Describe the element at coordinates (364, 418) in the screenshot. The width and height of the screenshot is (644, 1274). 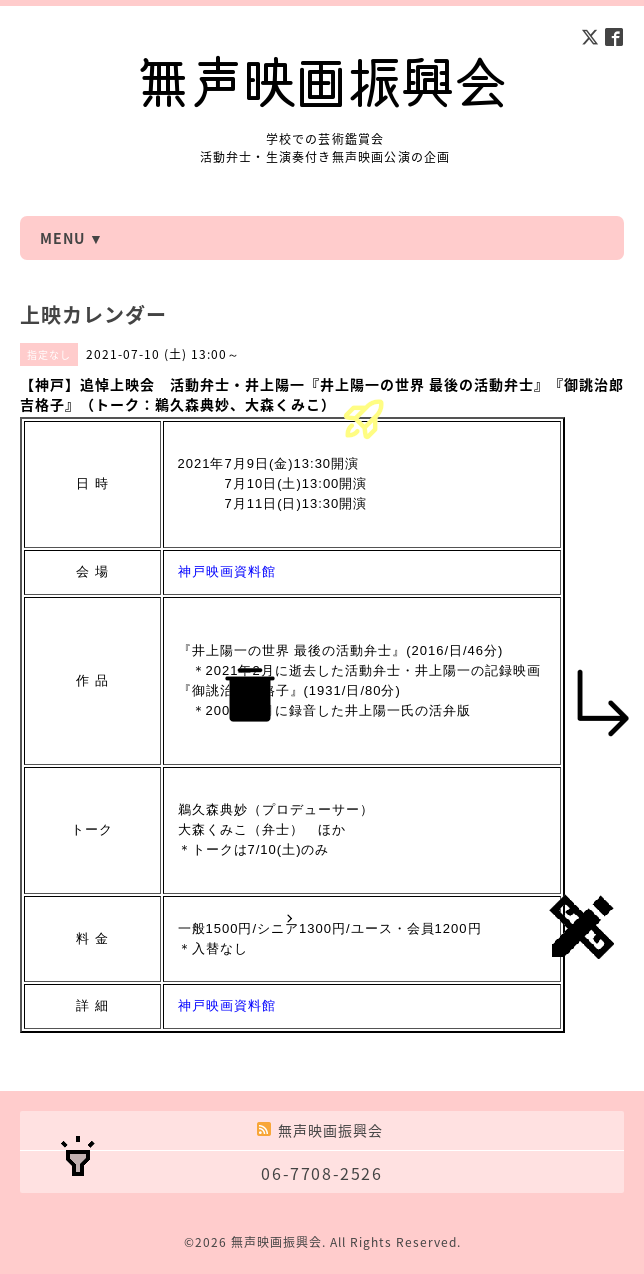
I see `launch or deploy a project` at that location.